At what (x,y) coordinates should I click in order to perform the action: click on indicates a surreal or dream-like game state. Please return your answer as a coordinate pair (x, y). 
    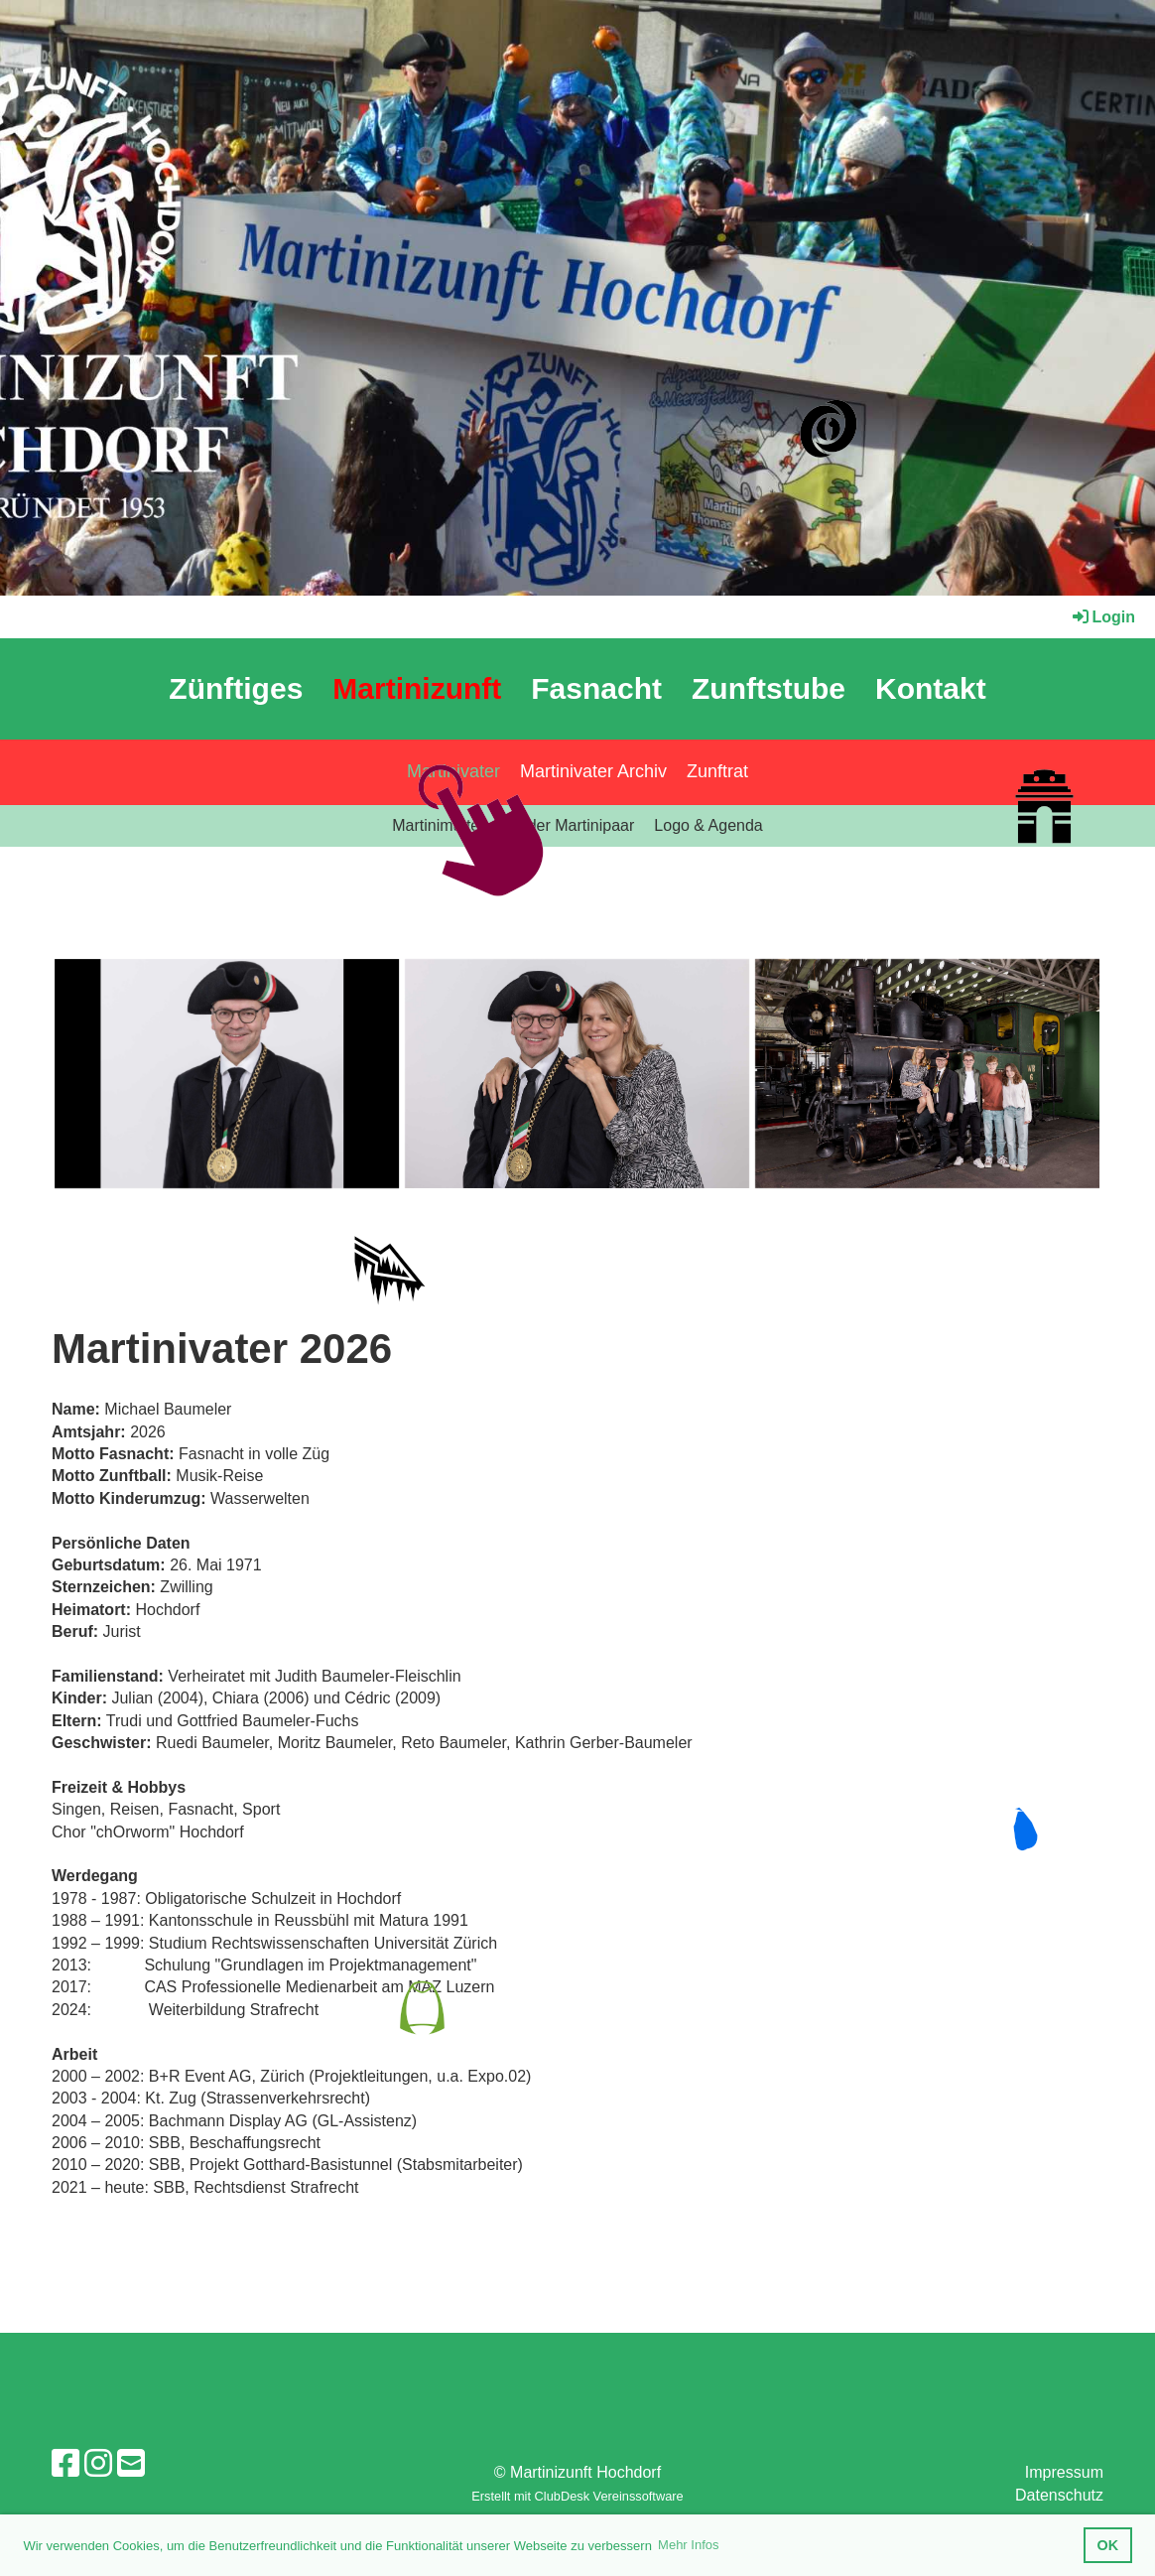
    Looking at the image, I should click on (829, 429).